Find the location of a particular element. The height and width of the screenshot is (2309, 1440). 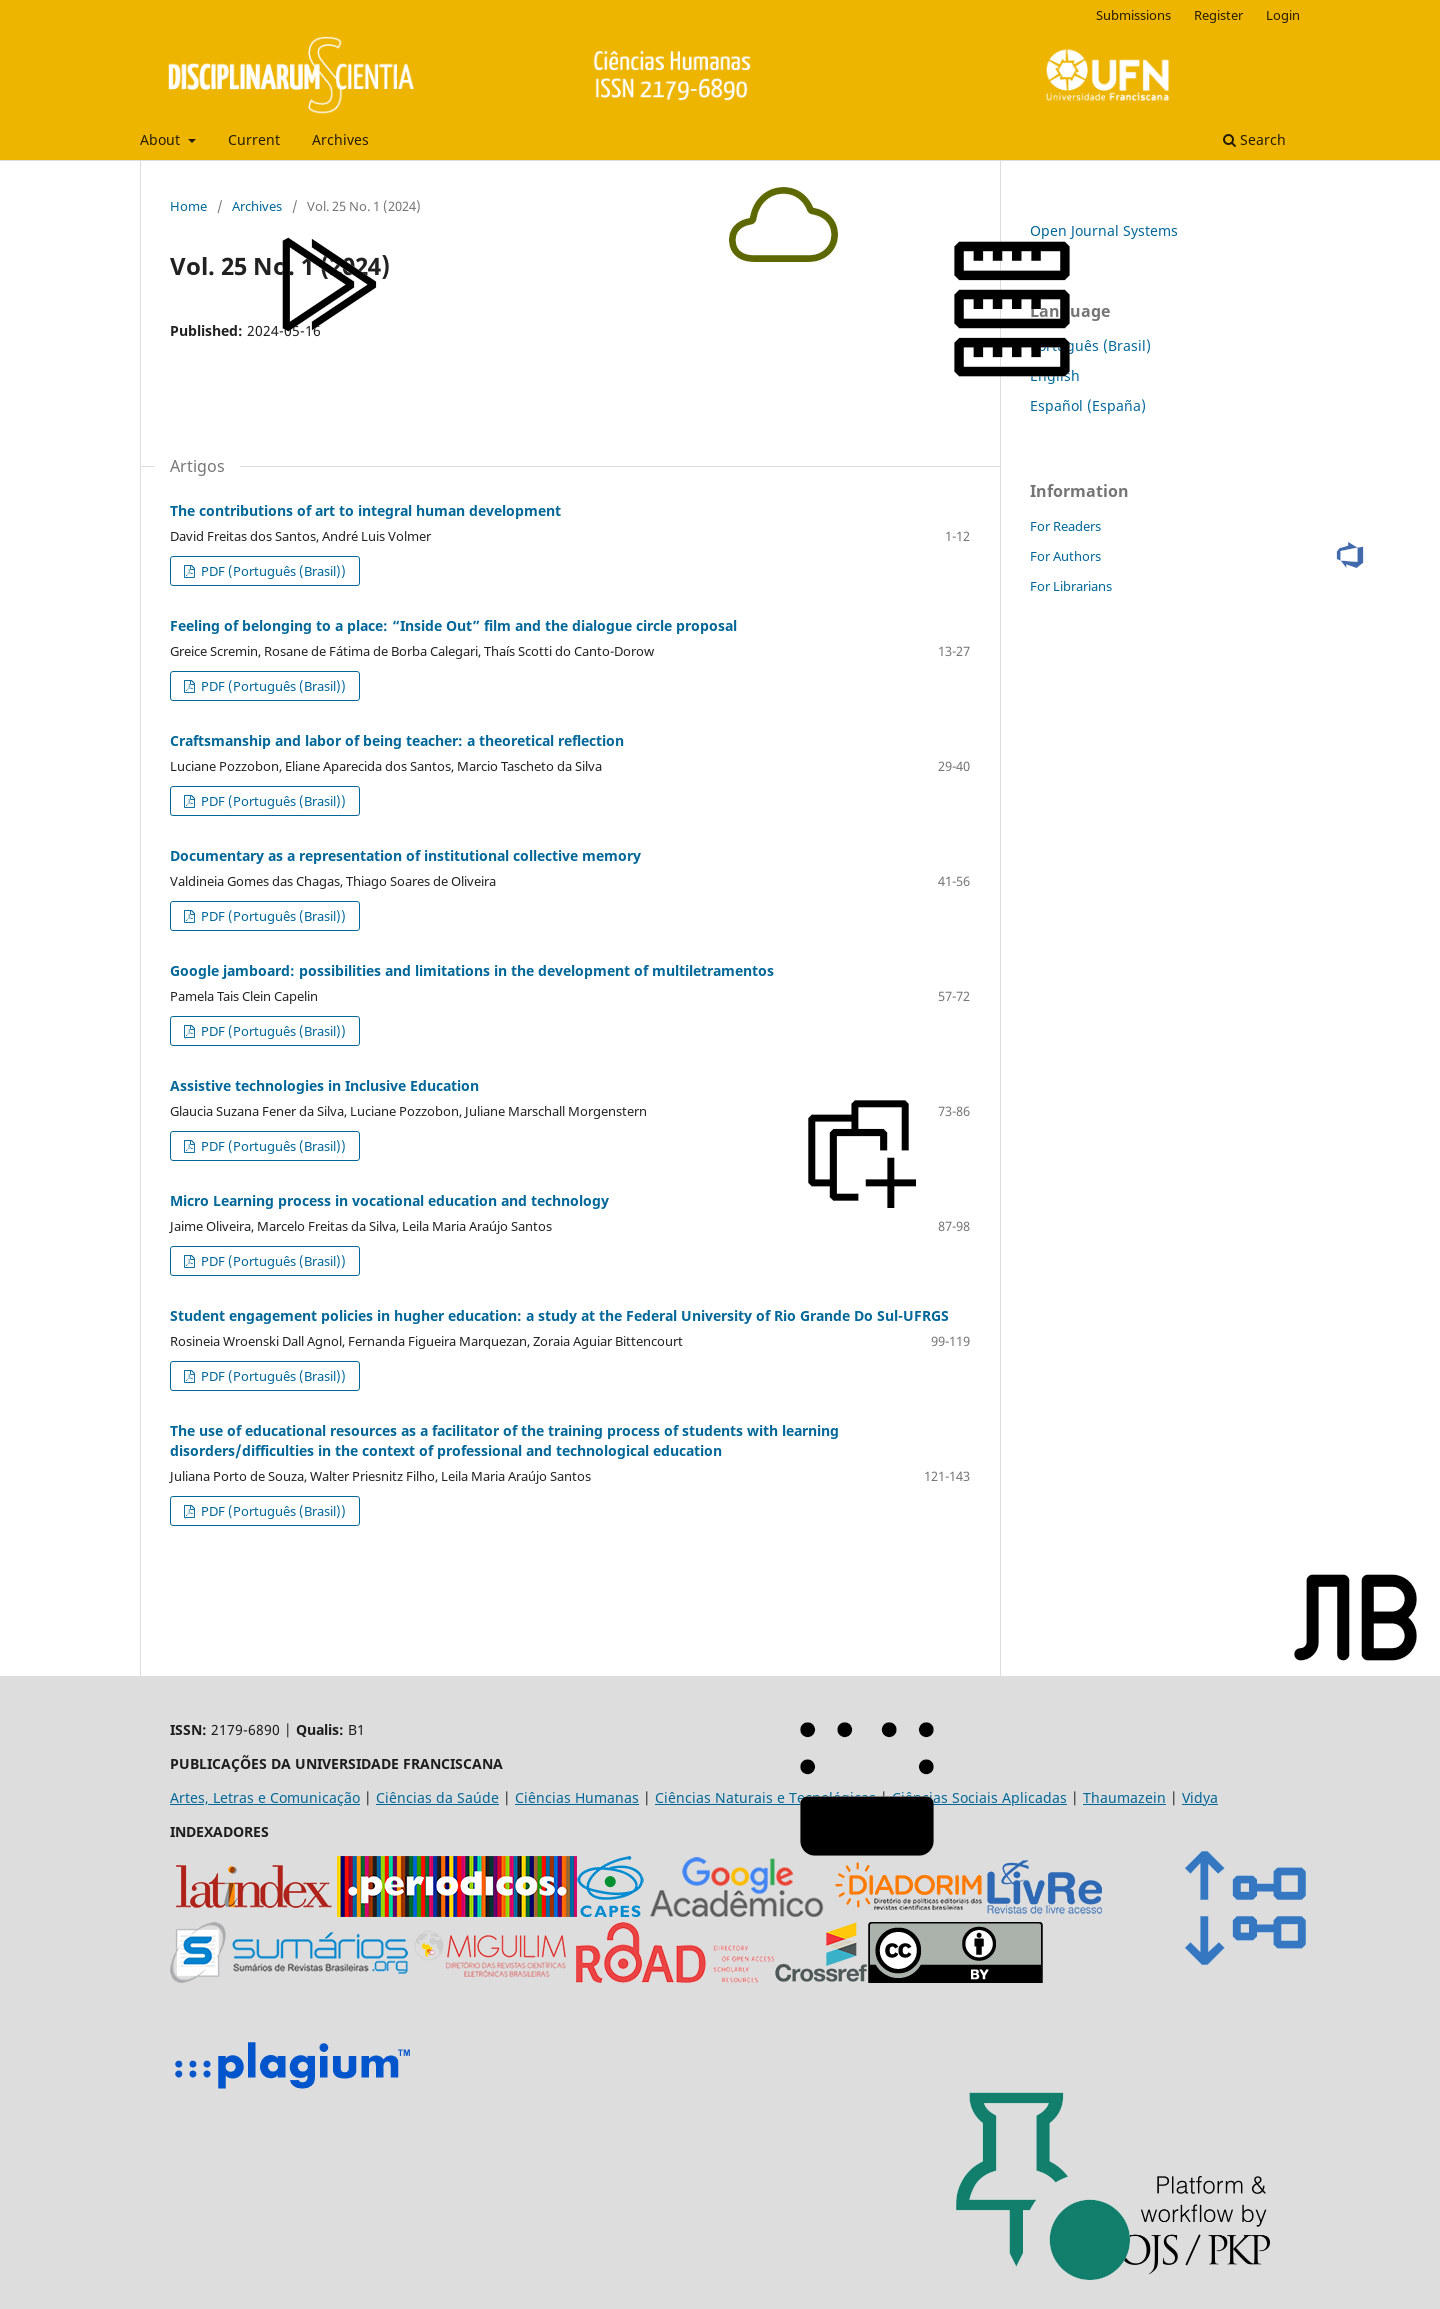

access server settings or configuration is located at coordinates (1012, 309).